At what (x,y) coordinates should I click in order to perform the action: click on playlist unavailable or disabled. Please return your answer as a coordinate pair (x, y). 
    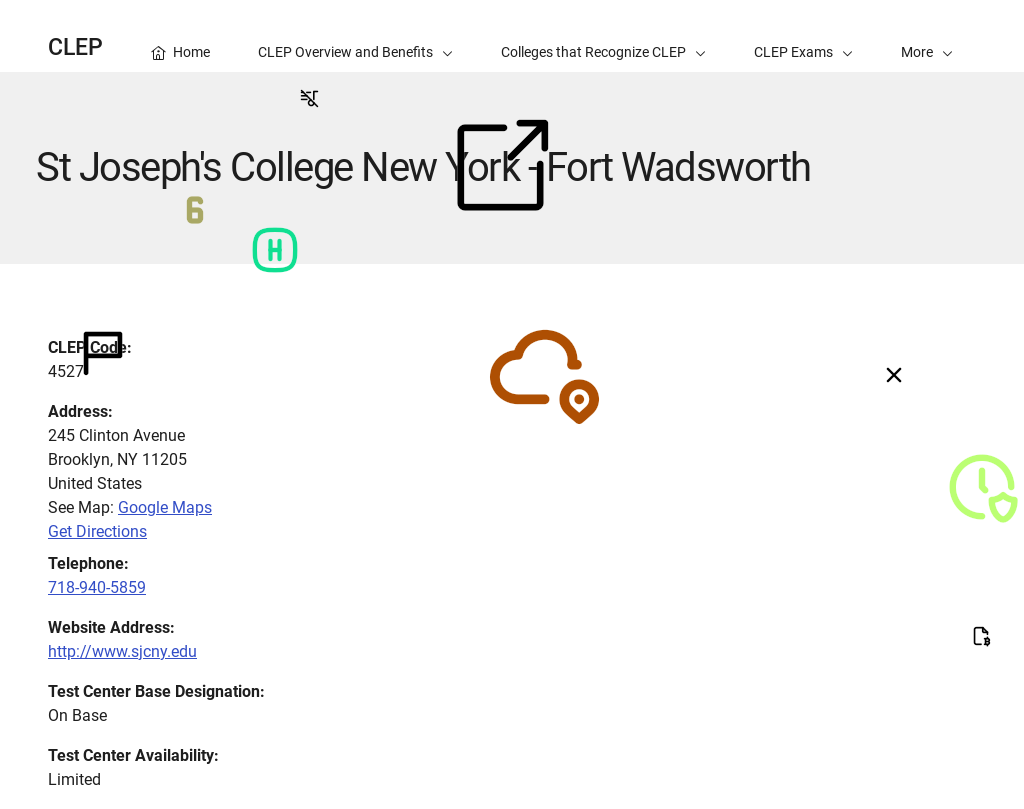
    Looking at the image, I should click on (309, 98).